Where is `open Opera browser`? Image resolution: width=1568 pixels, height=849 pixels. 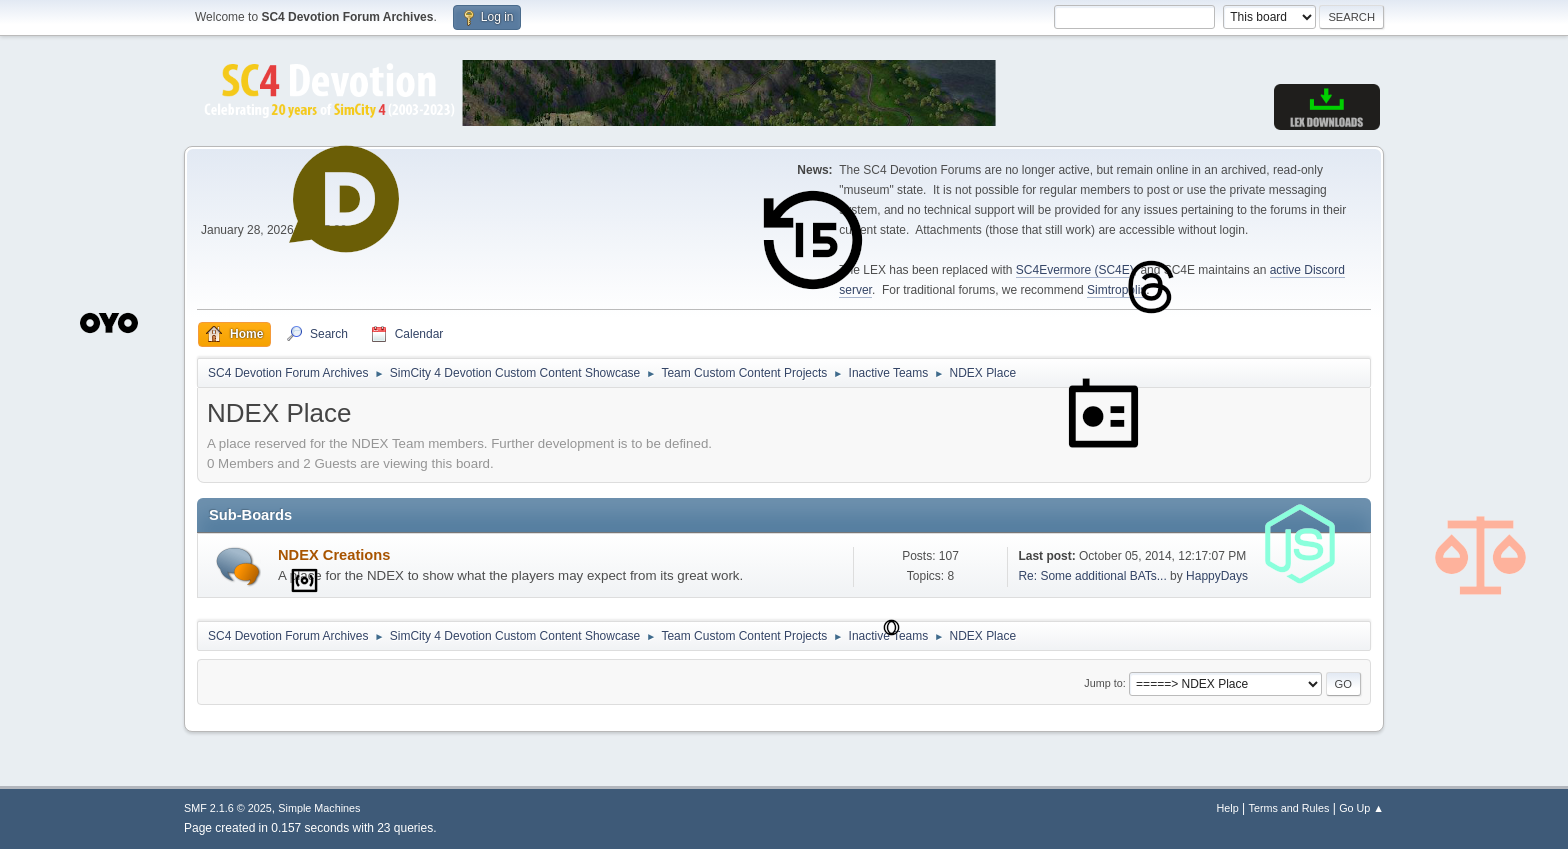
open Opera browser is located at coordinates (891, 627).